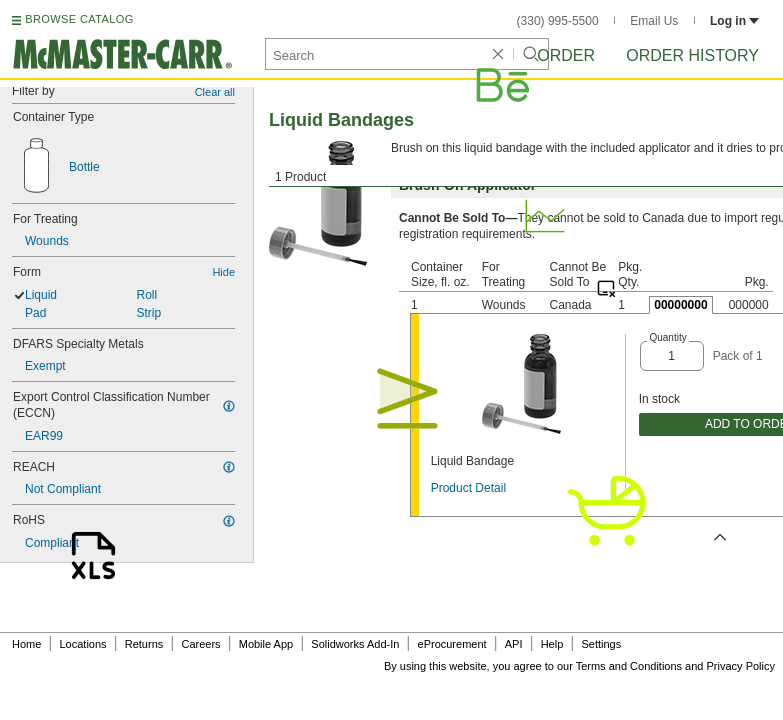  I want to click on disconnect or remove iPad from horizontal display, so click(606, 288).